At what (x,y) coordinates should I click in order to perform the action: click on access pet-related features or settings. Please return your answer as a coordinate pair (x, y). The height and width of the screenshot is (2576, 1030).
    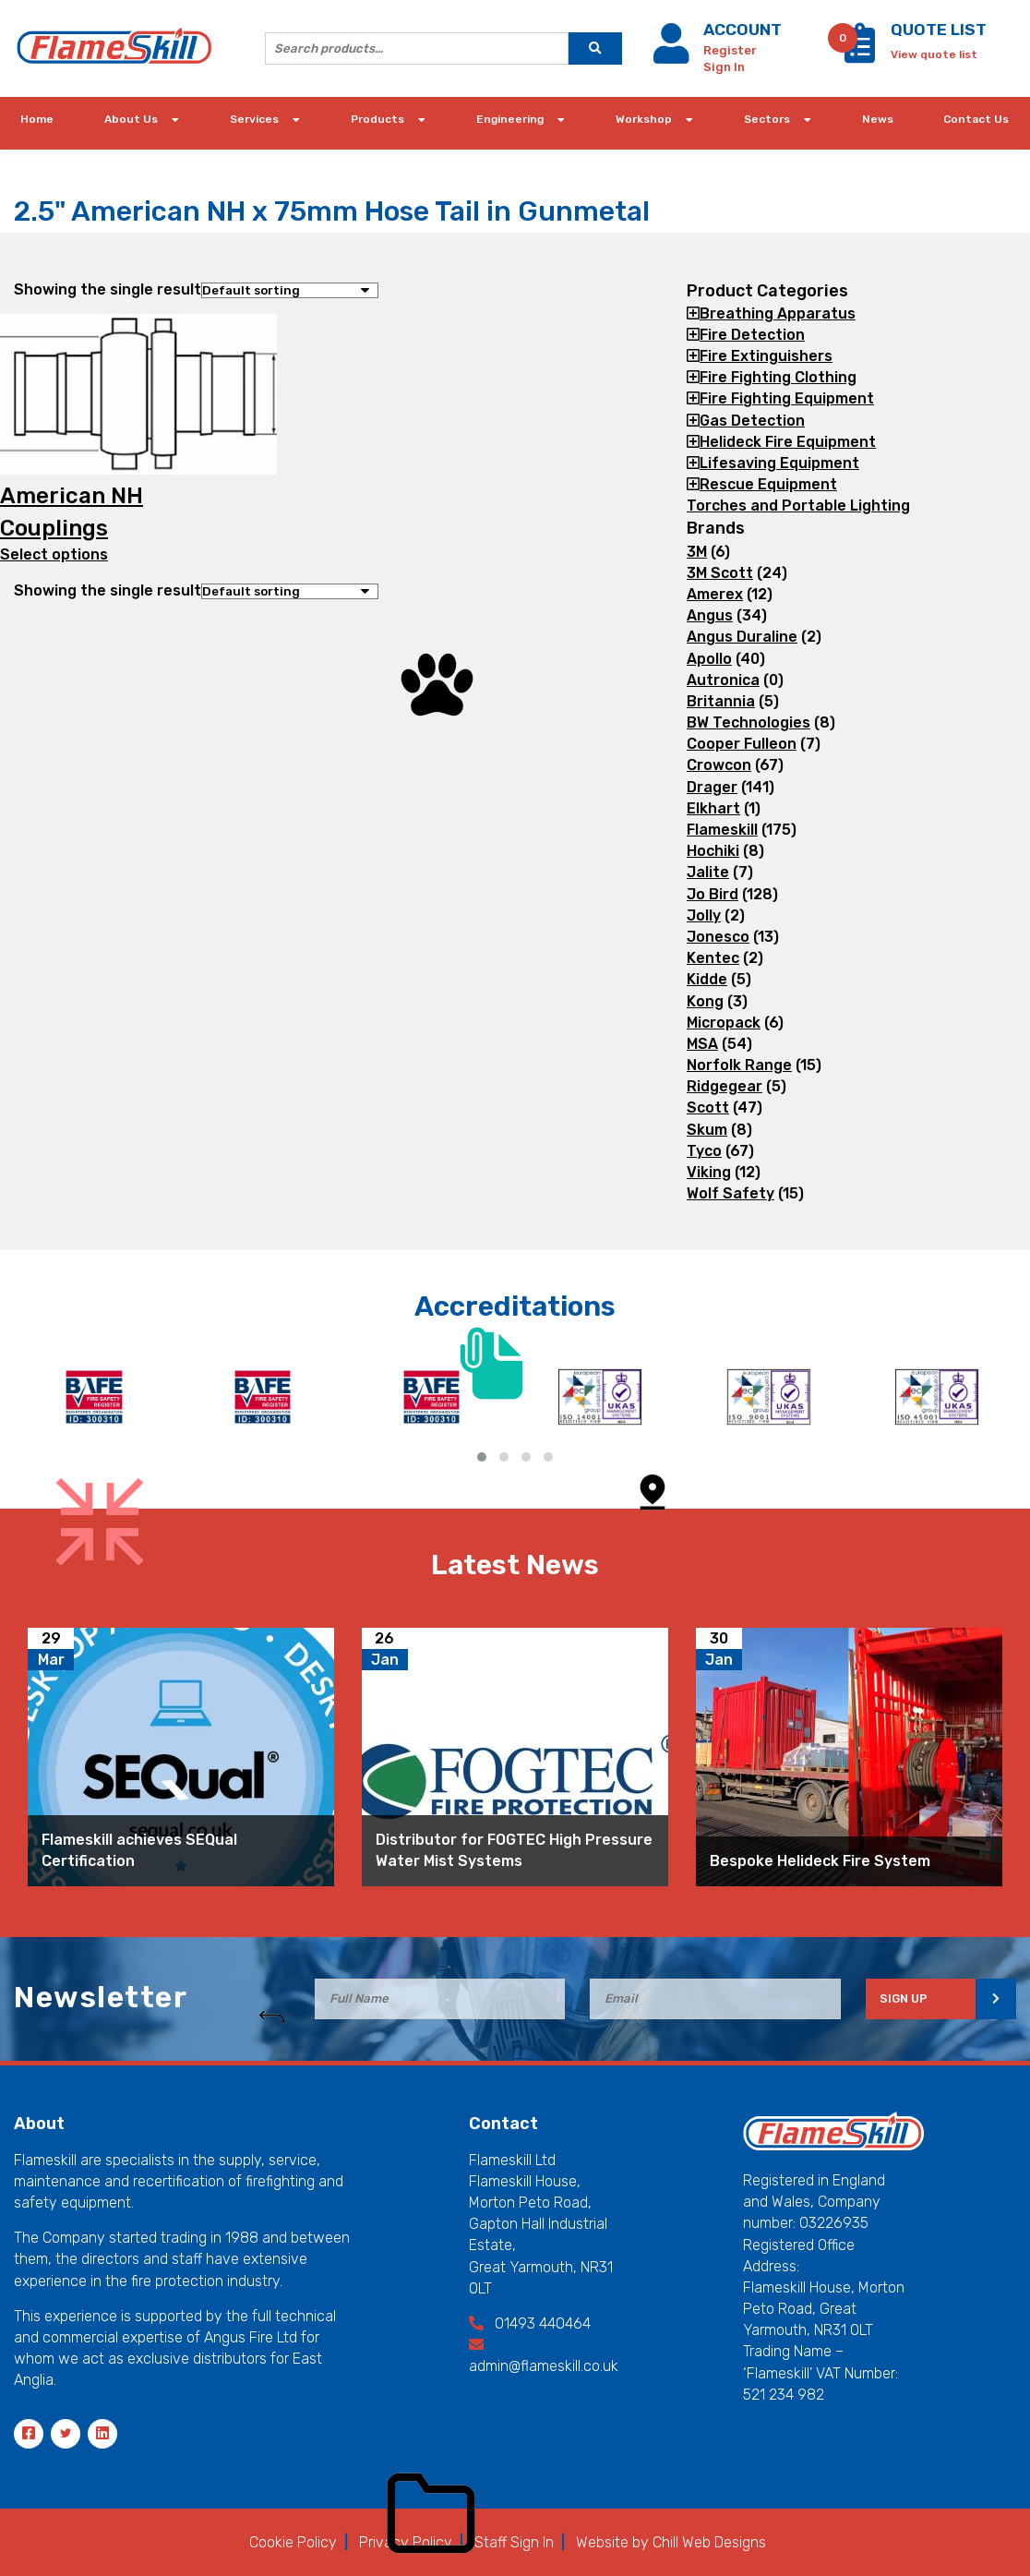
    Looking at the image, I should click on (437, 684).